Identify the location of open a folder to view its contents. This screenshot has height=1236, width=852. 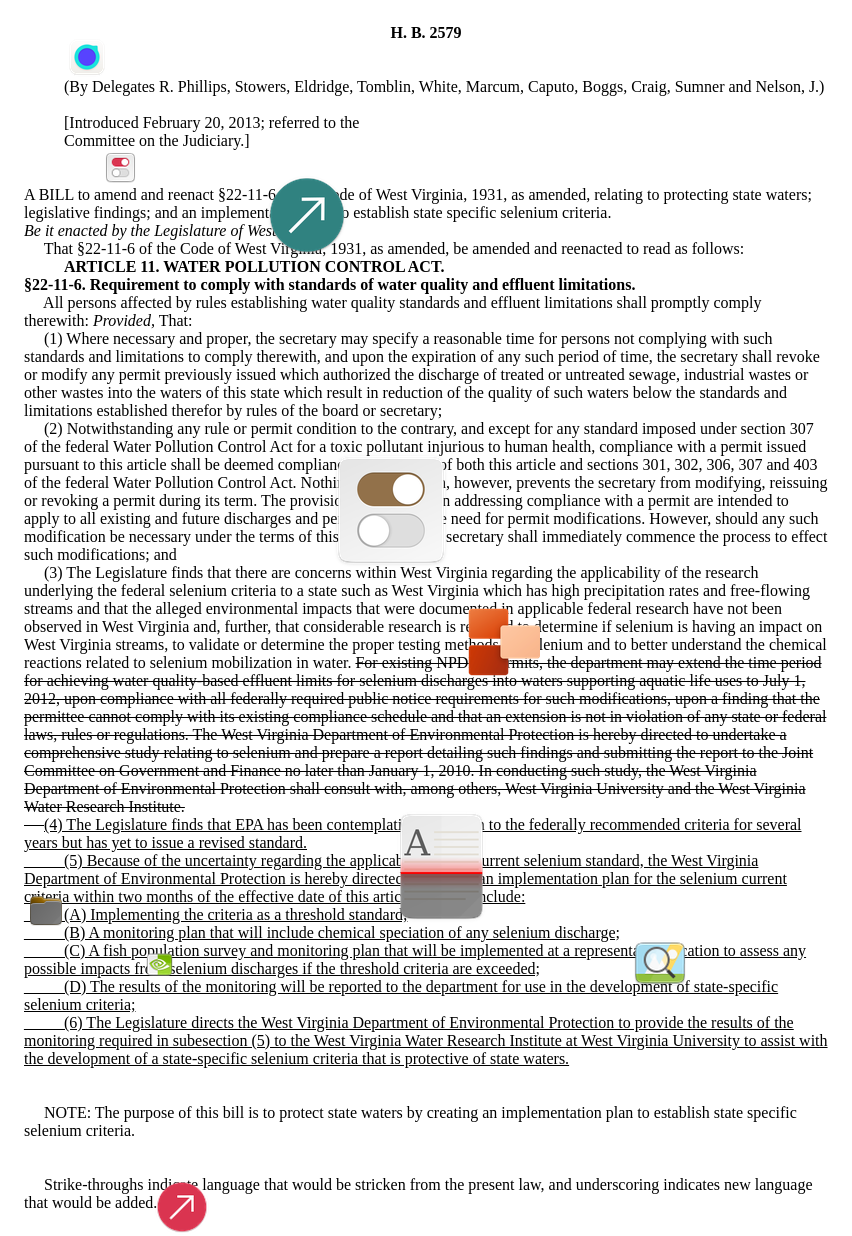
(46, 910).